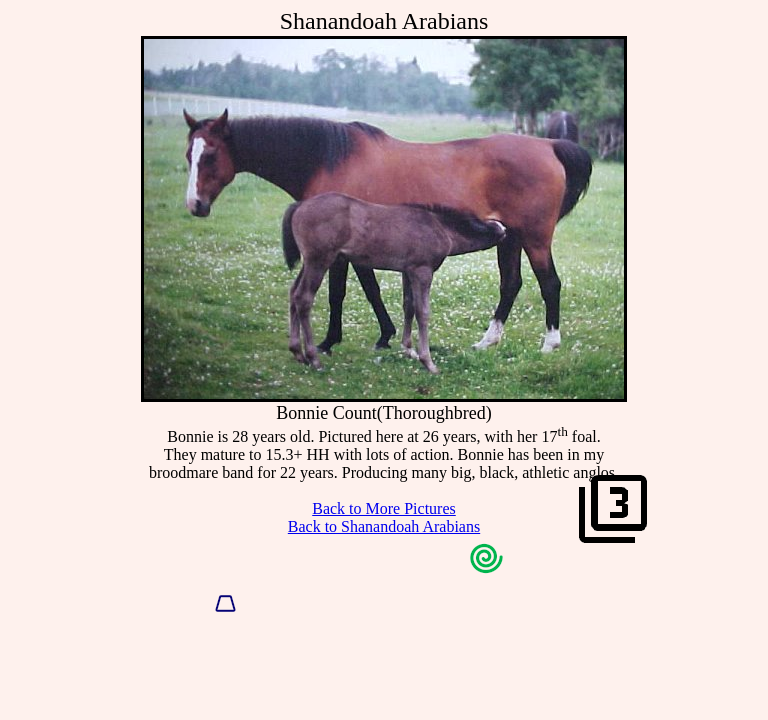 Image resolution: width=768 pixels, height=720 pixels. Describe the element at coordinates (225, 603) in the screenshot. I see `apply vertical skew transformation to selected object` at that location.